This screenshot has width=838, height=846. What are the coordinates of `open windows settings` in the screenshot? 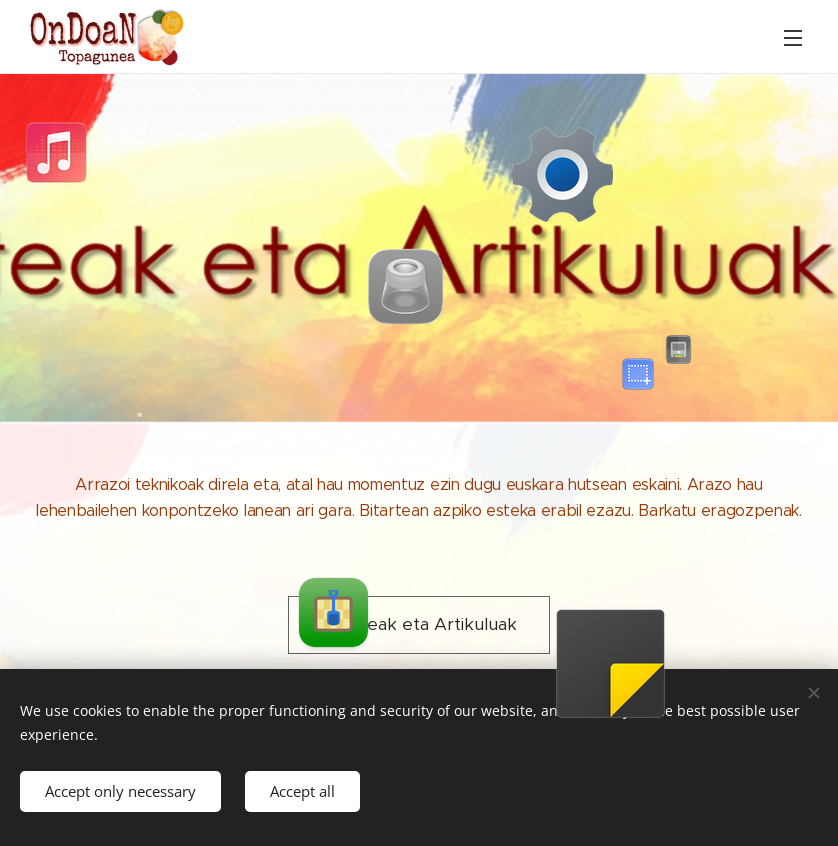 It's located at (562, 174).